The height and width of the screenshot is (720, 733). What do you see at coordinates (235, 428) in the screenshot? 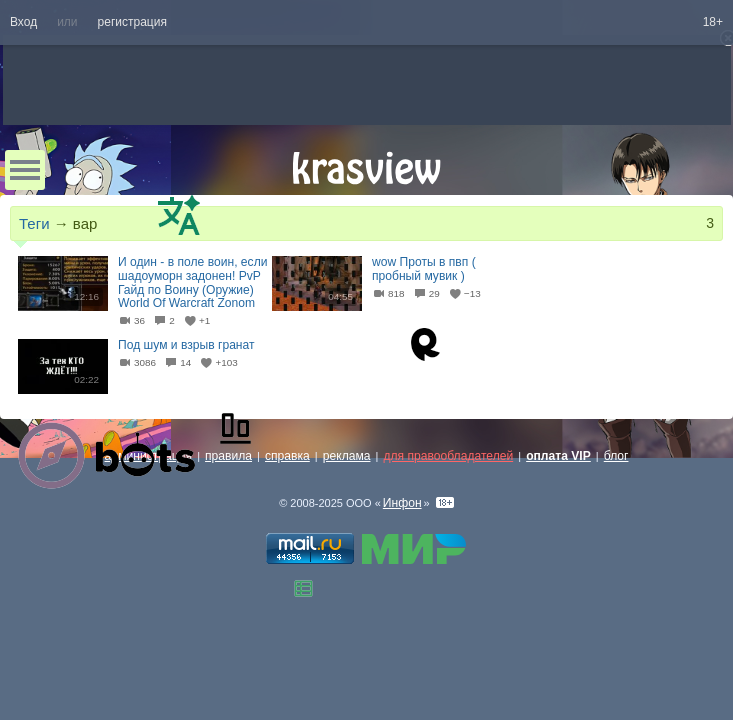
I see `align items to the bottom of a container` at bounding box center [235, 428].